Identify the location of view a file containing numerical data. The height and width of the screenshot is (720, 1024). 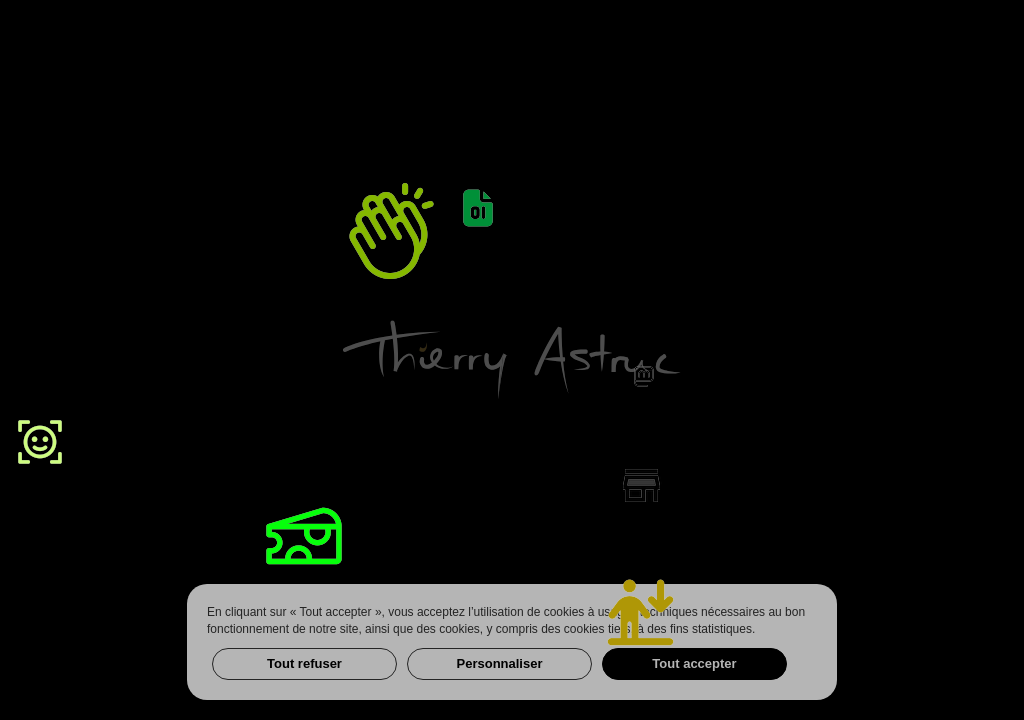
(478, 208).